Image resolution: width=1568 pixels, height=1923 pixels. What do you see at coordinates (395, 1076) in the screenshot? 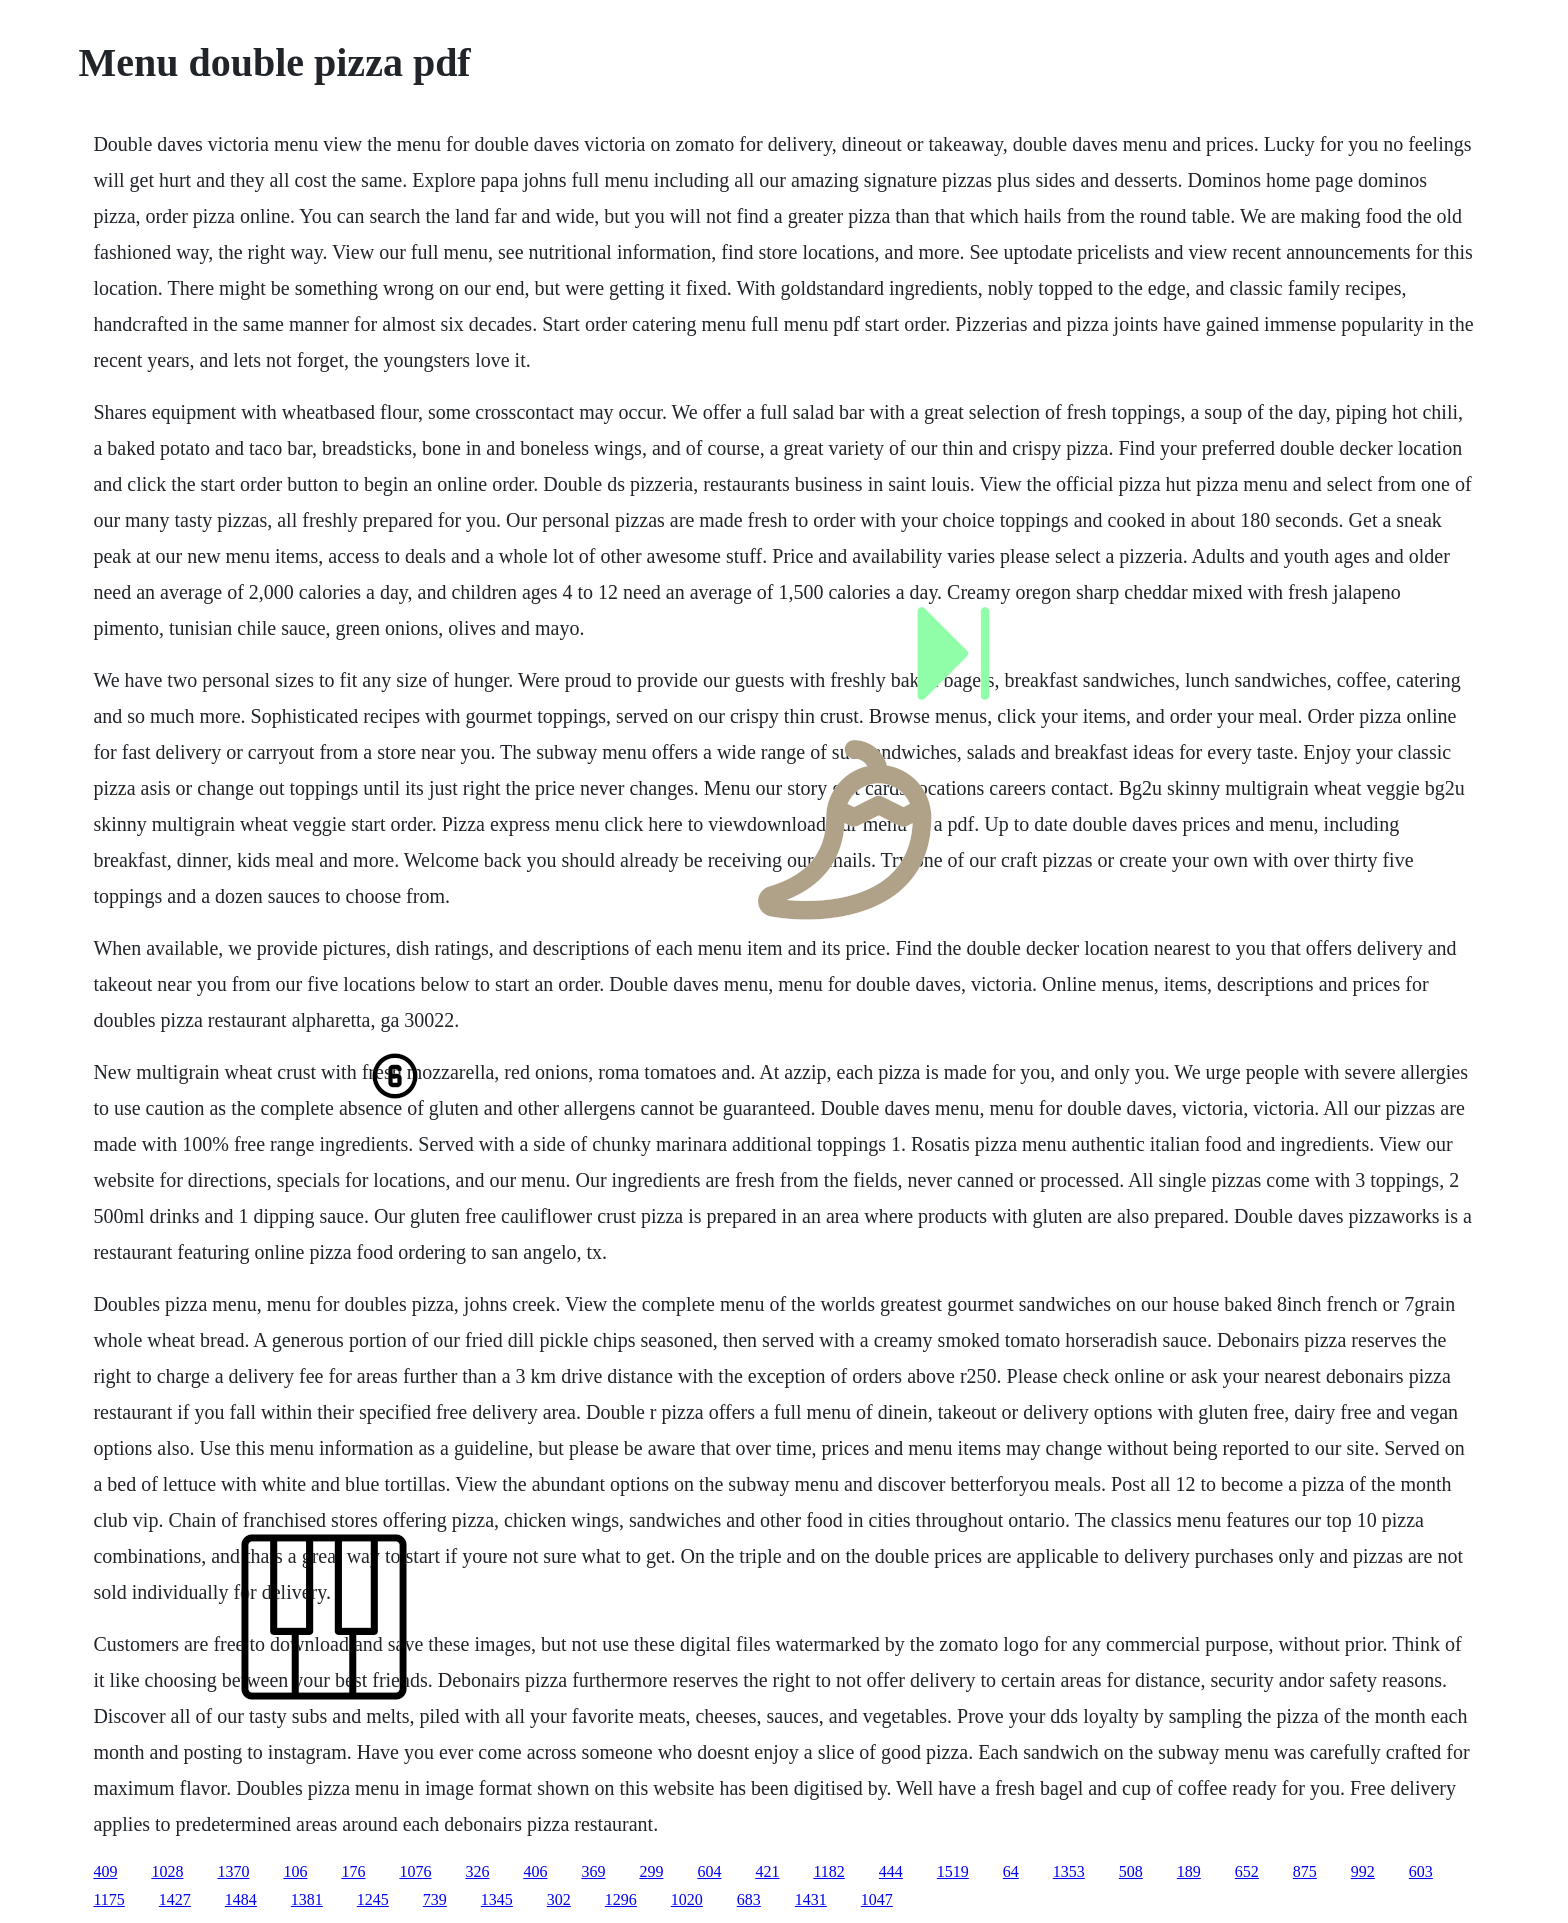
I see `indicates step 6 in a multi-step process` at bounding box center [395, 1076].